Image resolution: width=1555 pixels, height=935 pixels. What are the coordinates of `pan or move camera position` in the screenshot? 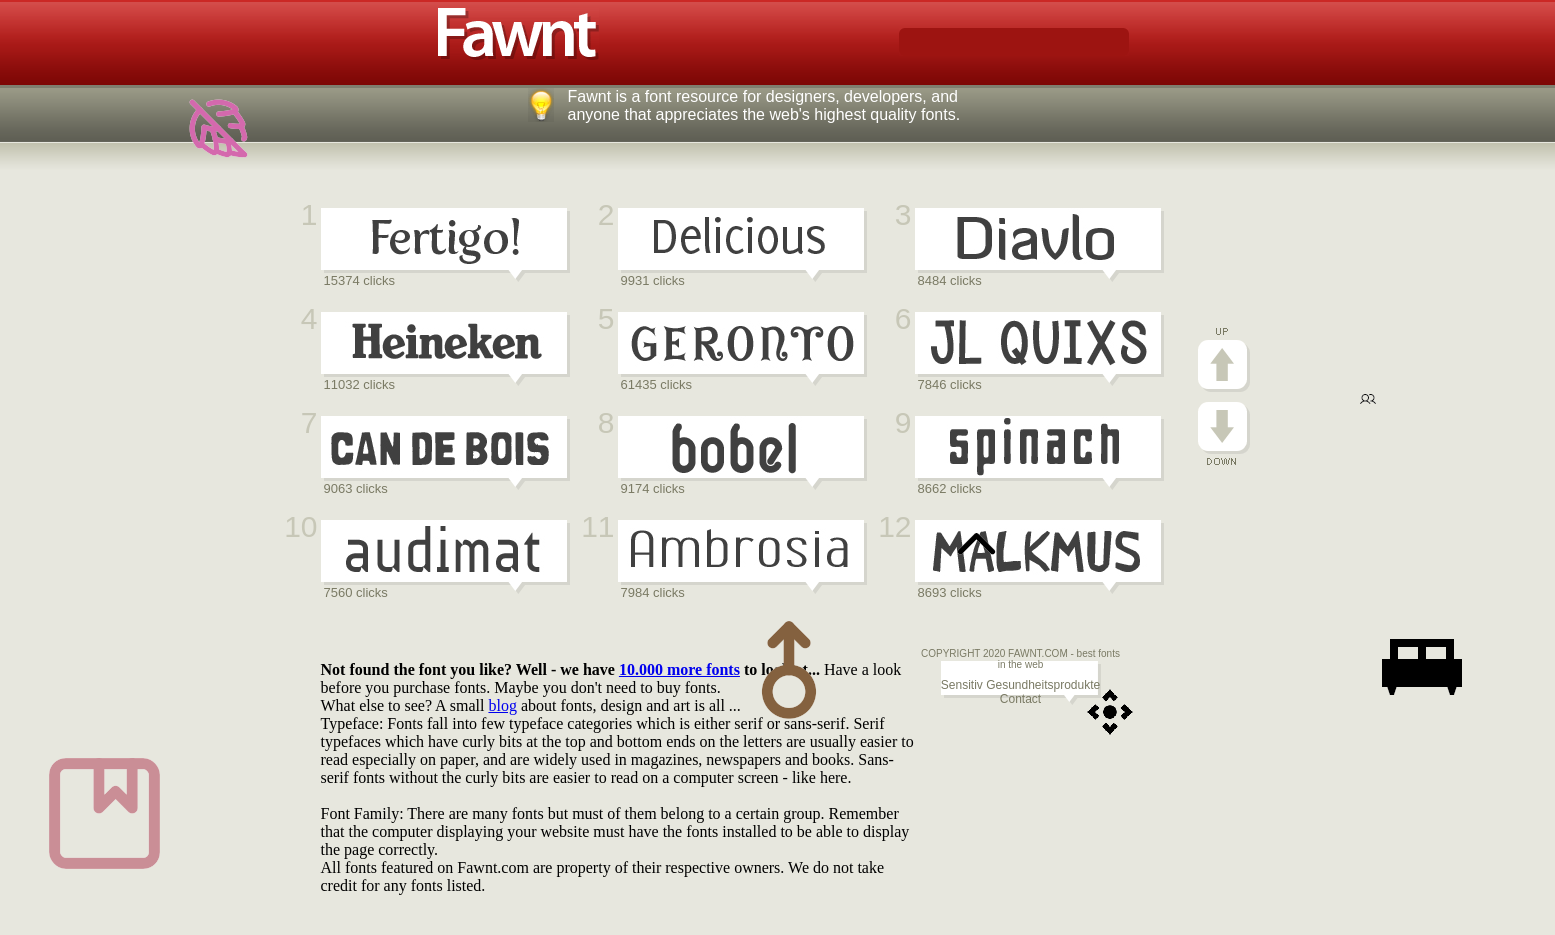 It's located at (1110, 712).